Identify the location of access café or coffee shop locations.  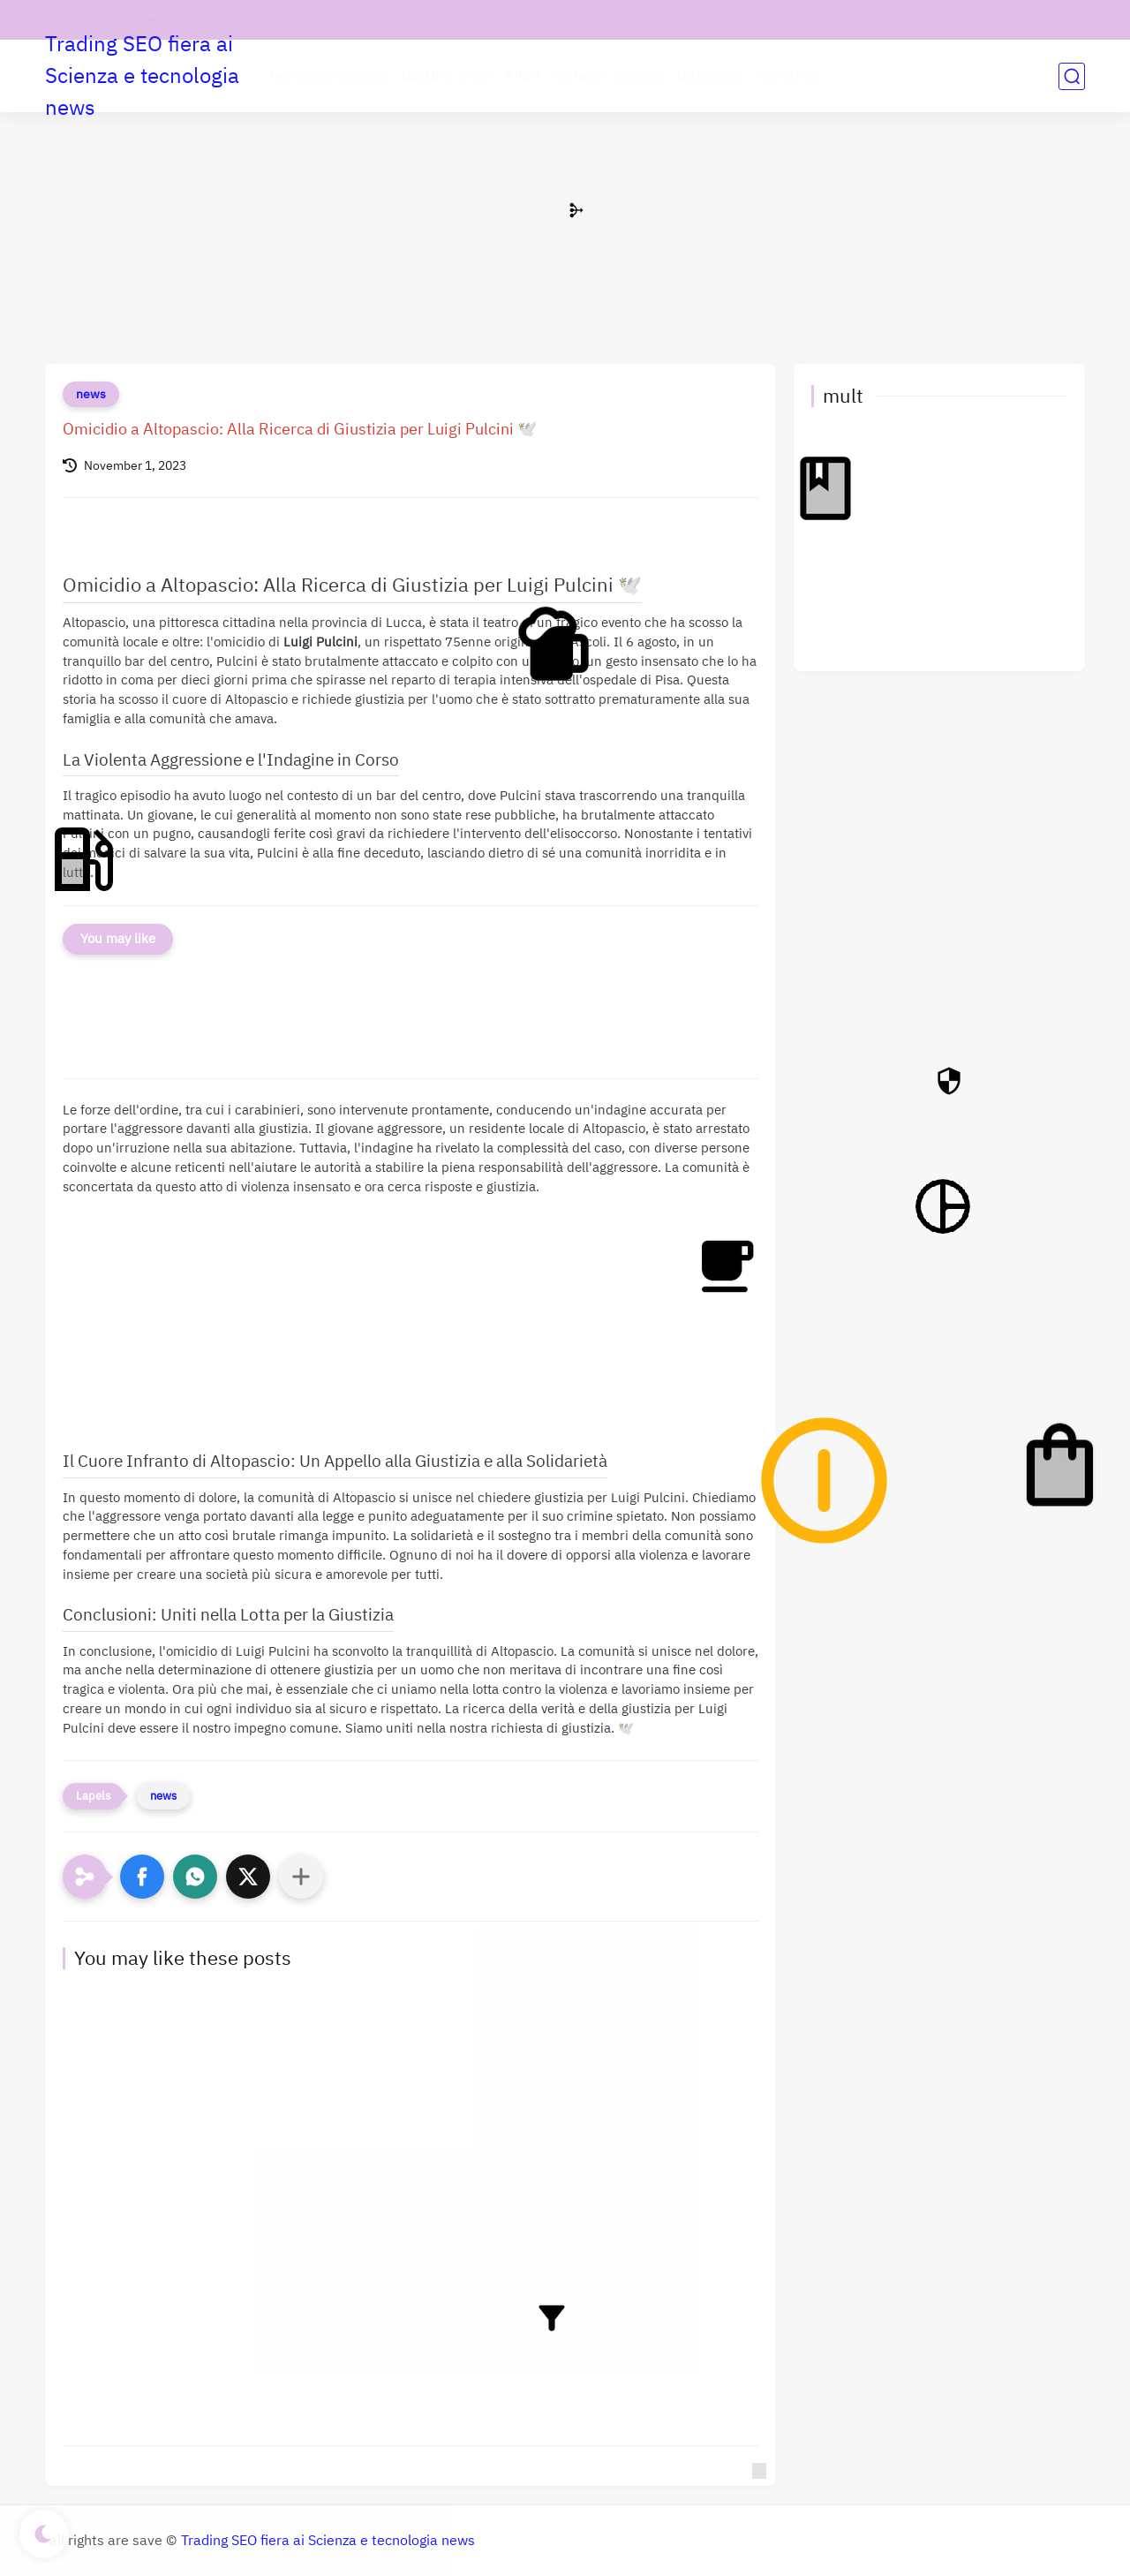
(725, 1266).